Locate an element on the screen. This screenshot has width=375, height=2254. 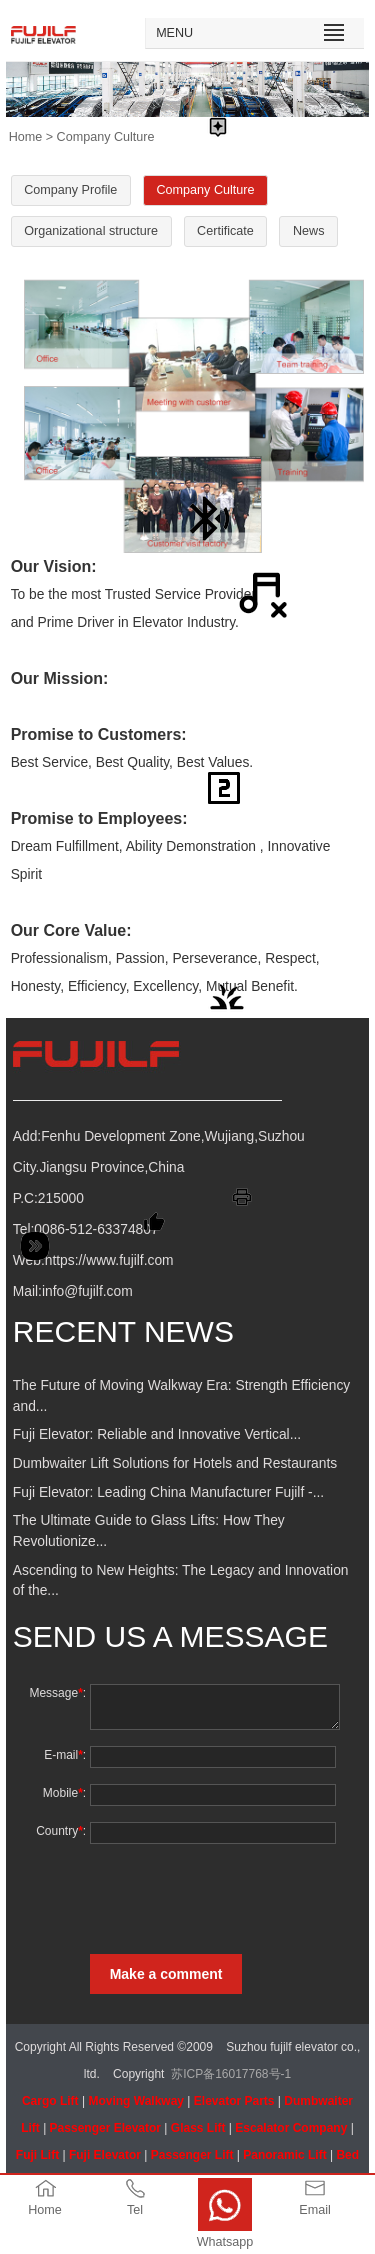
access AI assistant or smart suggestions is located at coordinates (218, 127).